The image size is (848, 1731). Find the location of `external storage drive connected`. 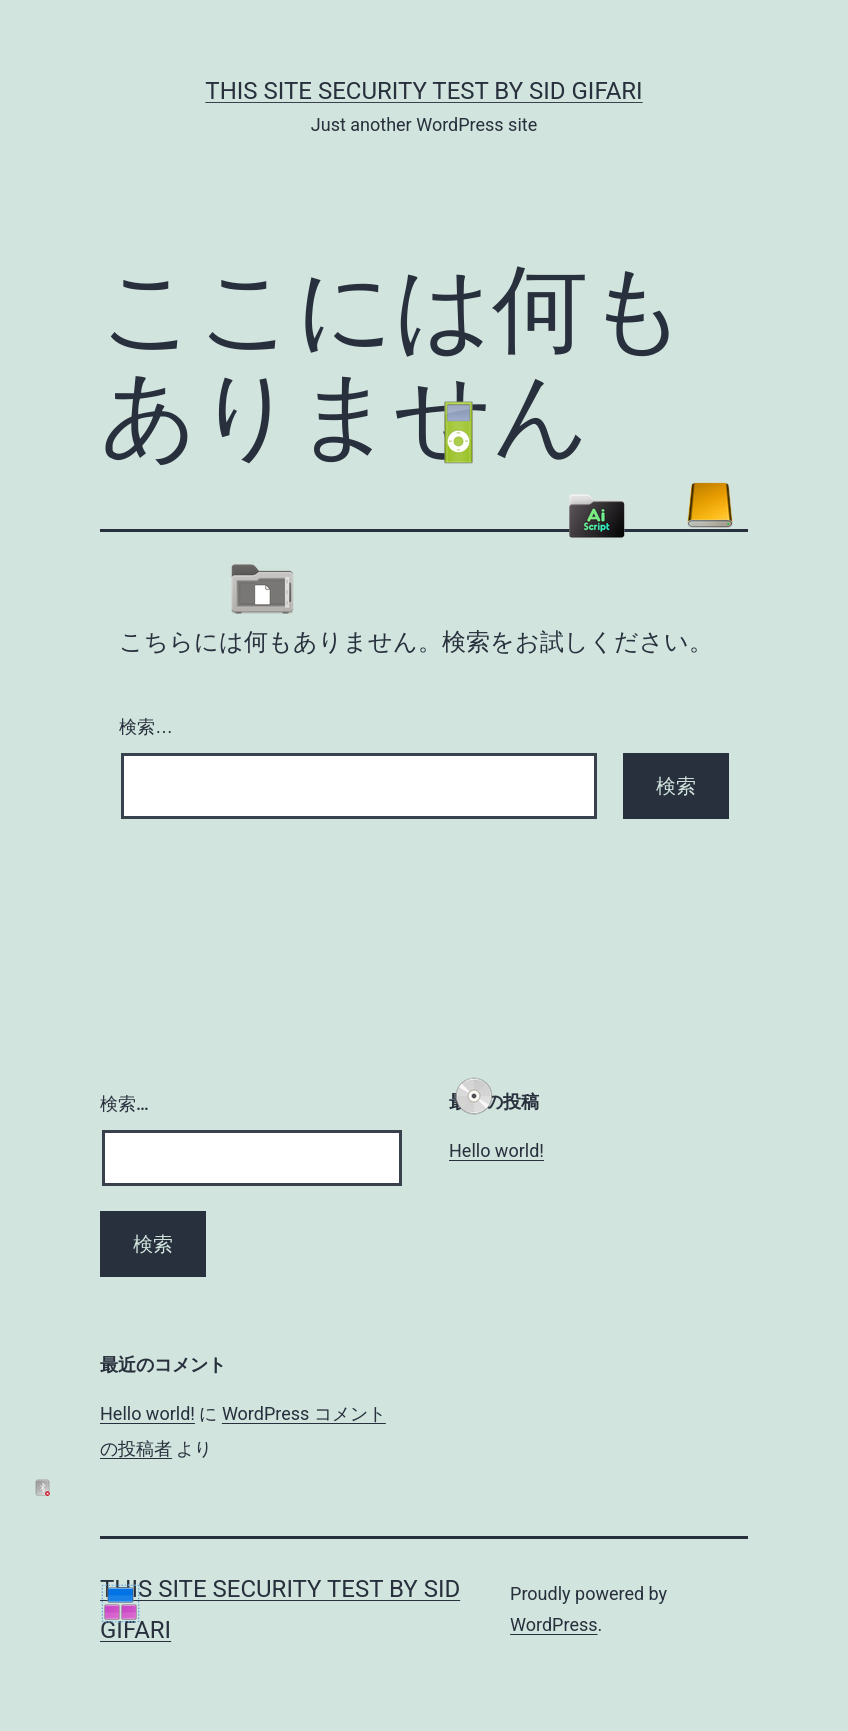

external storage drive connected is located at coordinates (710, 505).